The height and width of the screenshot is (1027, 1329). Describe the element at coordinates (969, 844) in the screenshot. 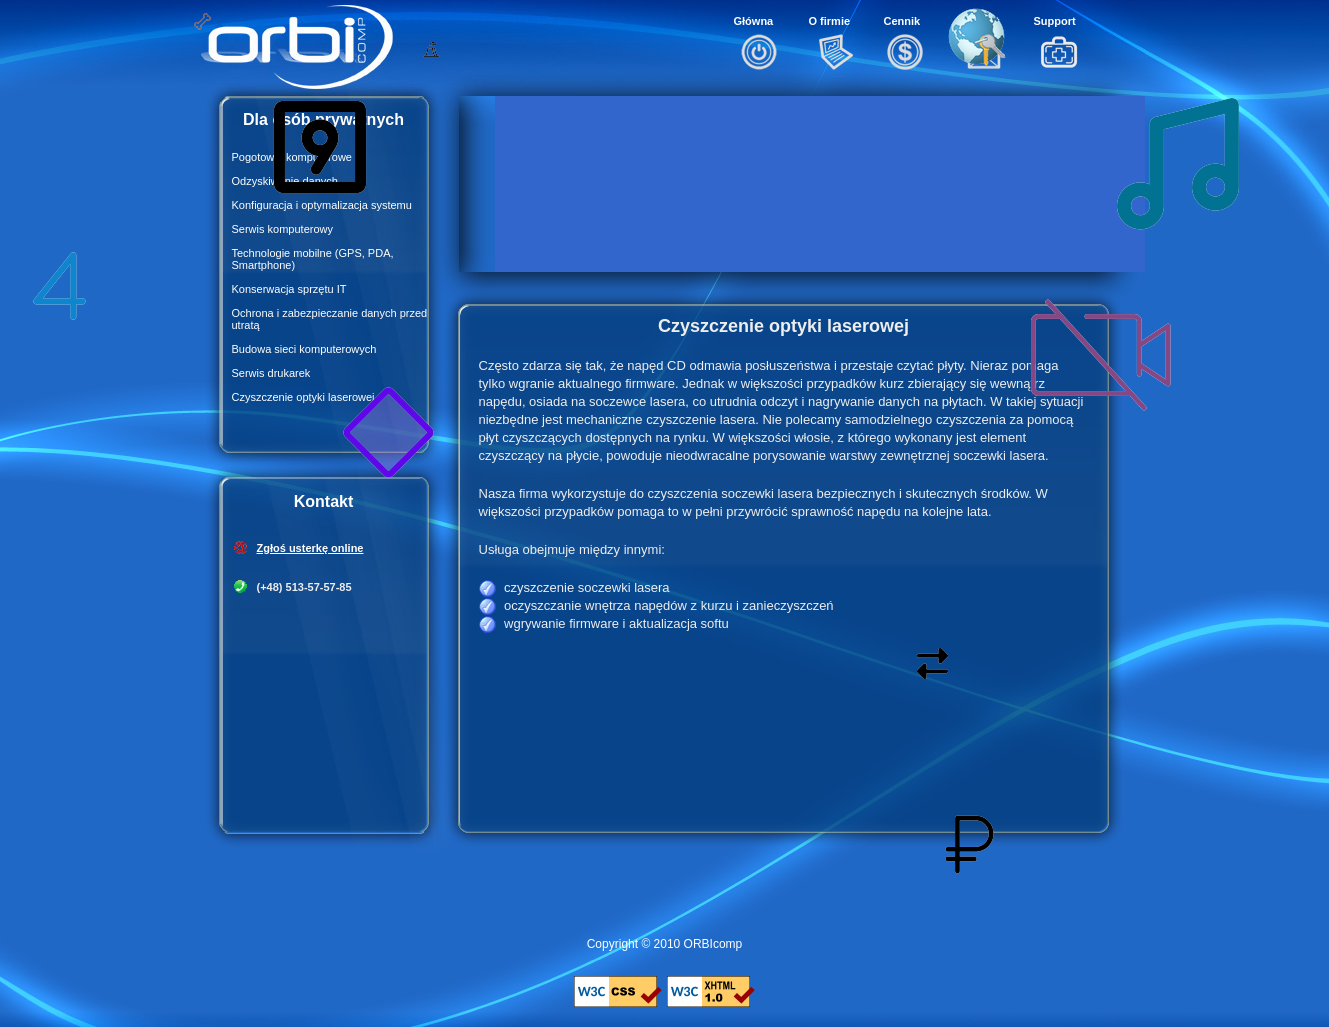

I see `view prices in russian rubles` at that location.